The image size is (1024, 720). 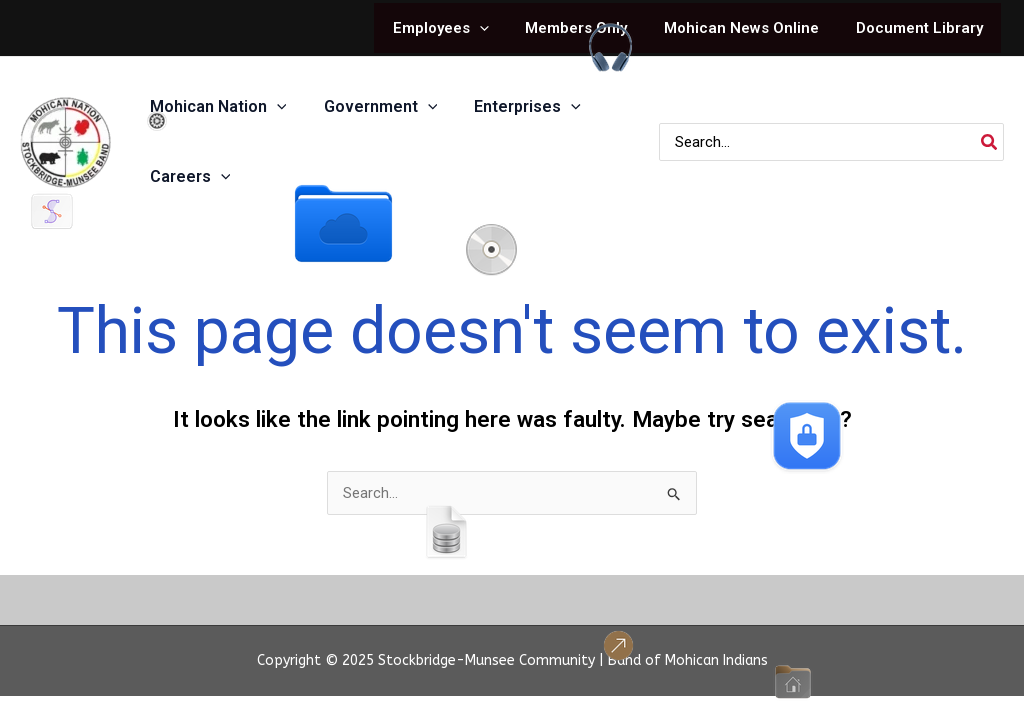 What do you see at coordinates (446, 532) in the screenshot?
I see `open an sql database file` at bounding box center [446, 532].